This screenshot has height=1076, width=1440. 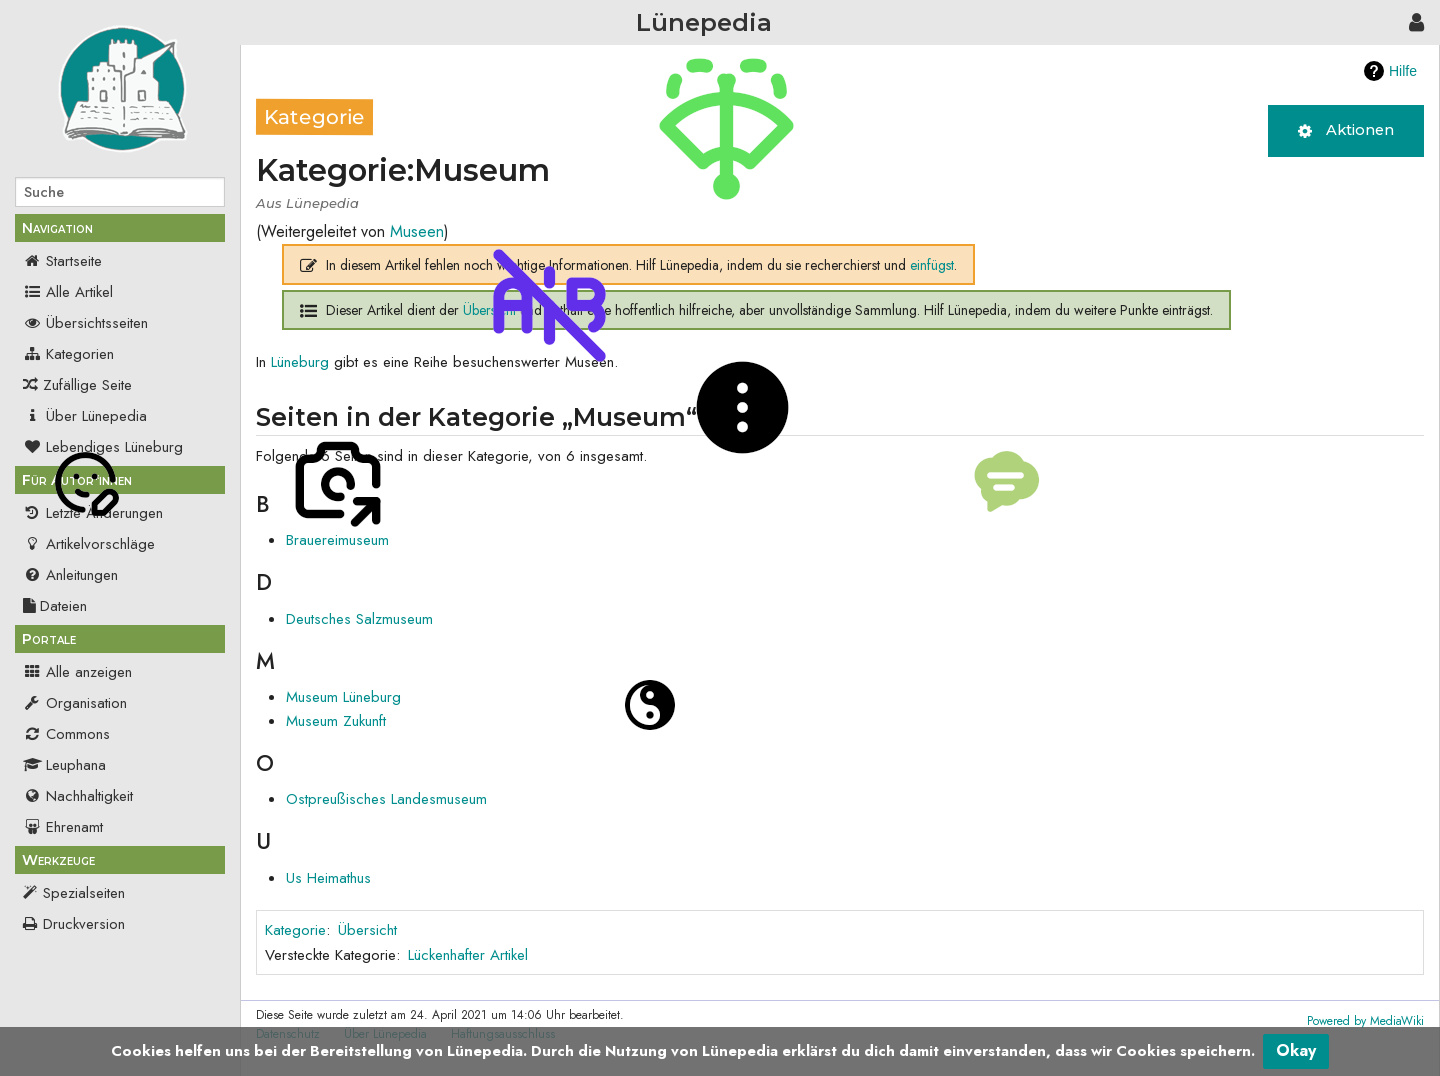 What do you see at coordinates (650, 705) in the screenshot?
I see `toggle balance or harmony mode` at bounding box center [650, 705].